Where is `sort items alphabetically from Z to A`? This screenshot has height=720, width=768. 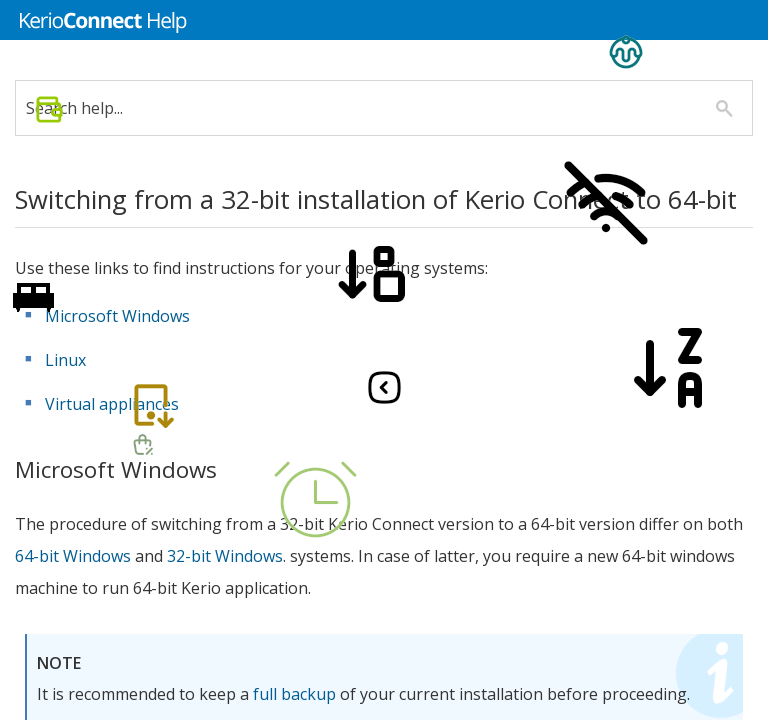
sort items alphabetically from Z to A is located at coordinates (670, 368).